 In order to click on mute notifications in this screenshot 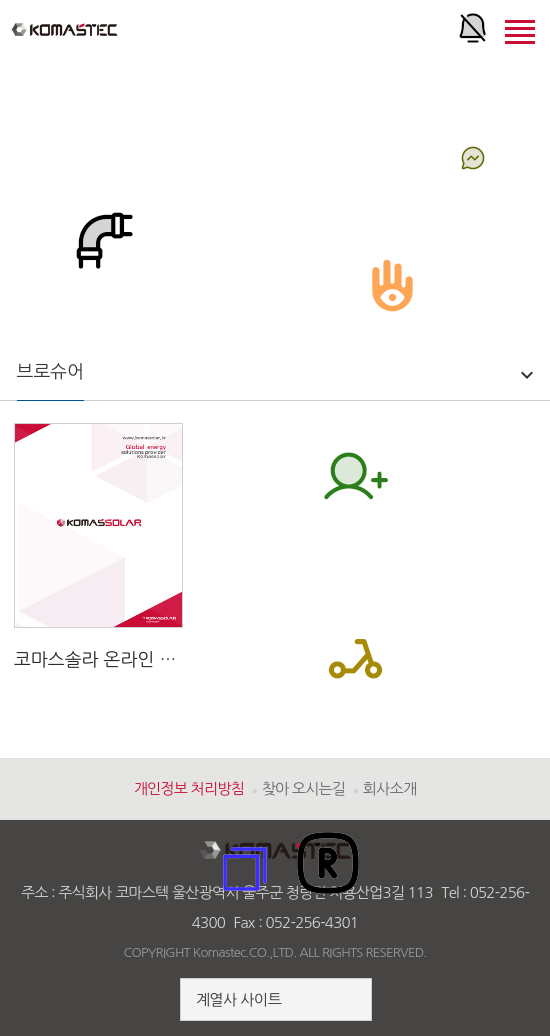, I will do `click(473, 28)`.